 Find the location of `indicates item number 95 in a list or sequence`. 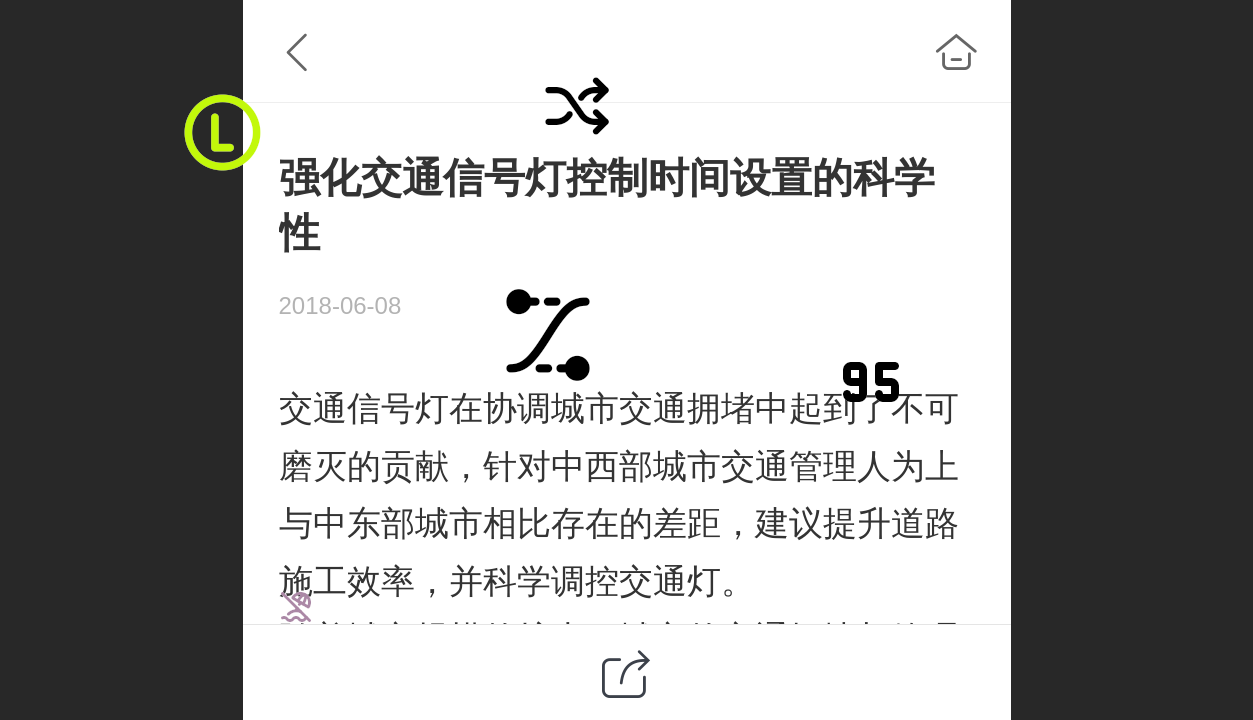

indicates item number 95 in a list or sequence is located at coordinates (871, 382).